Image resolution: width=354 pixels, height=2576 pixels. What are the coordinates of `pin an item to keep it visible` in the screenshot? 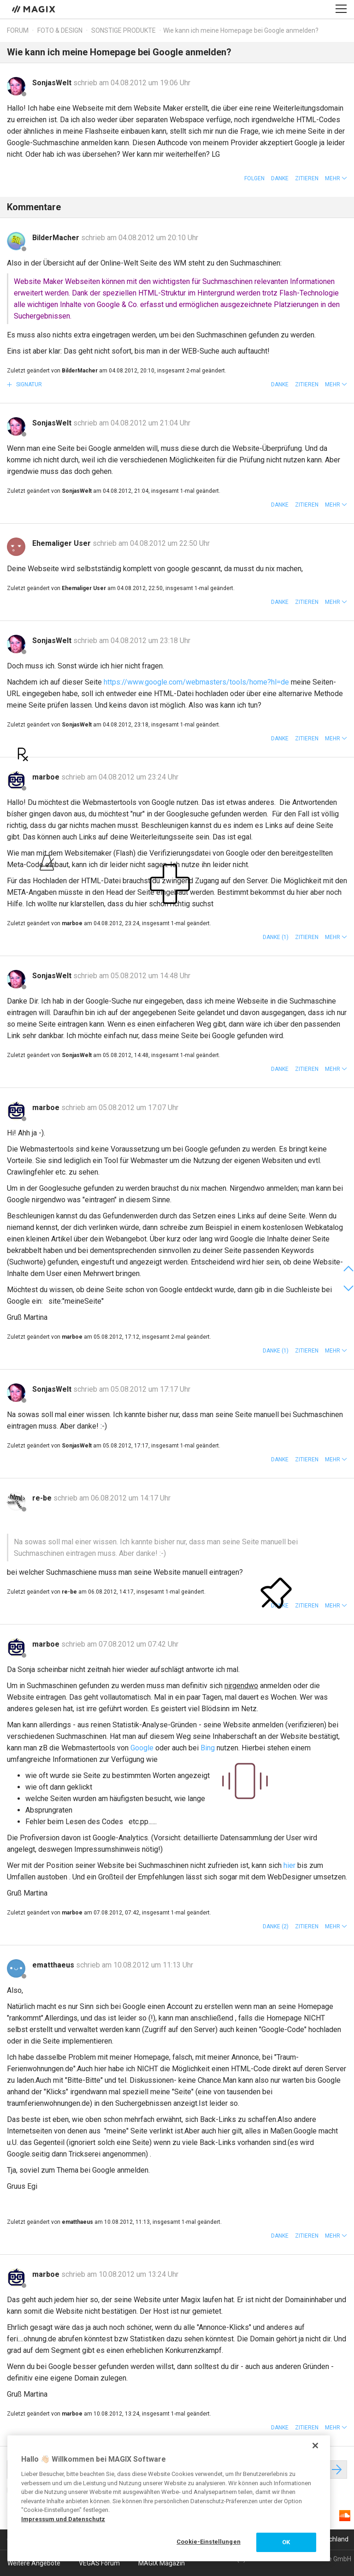 It's located at (275, 1594).